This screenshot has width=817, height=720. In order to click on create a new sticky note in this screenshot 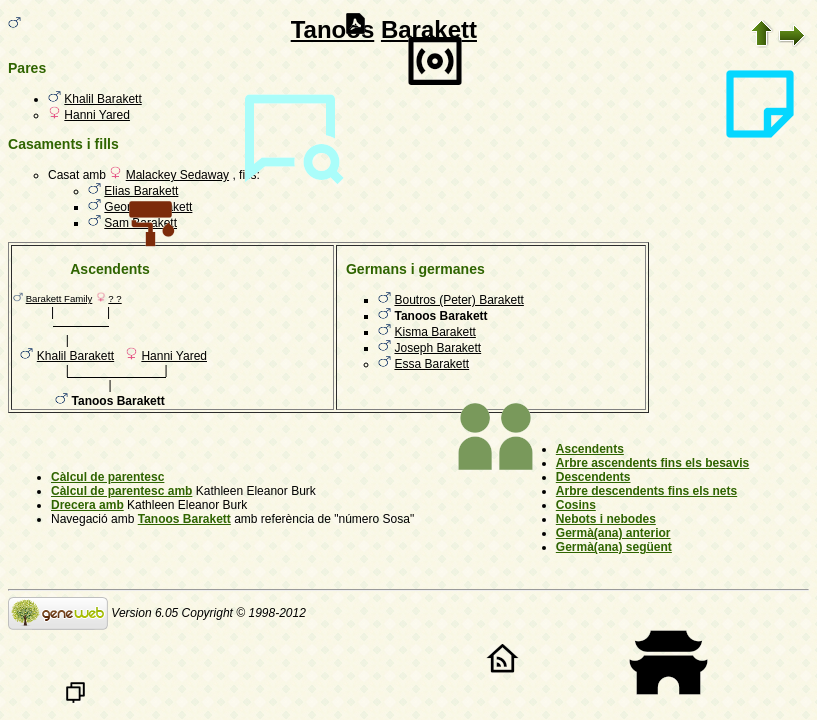, I will do `click(760, 104)`.